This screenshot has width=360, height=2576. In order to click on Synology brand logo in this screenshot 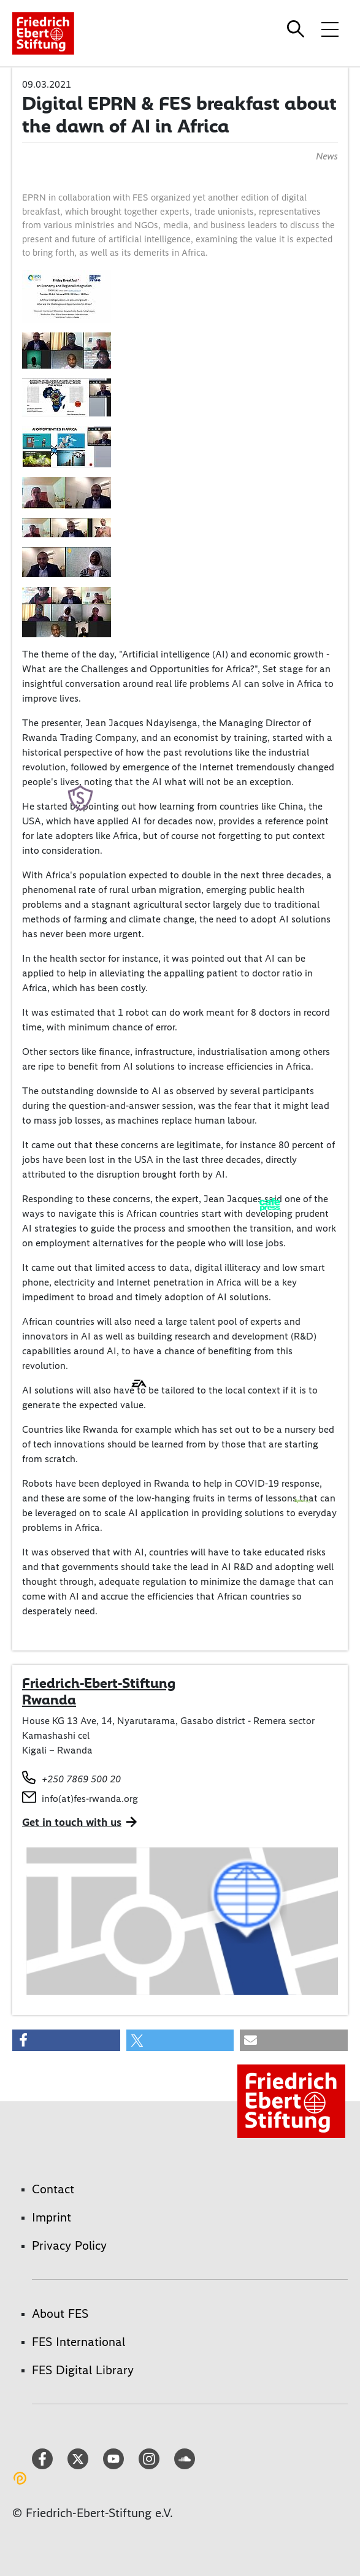, I will do `click(303, 1501)`.